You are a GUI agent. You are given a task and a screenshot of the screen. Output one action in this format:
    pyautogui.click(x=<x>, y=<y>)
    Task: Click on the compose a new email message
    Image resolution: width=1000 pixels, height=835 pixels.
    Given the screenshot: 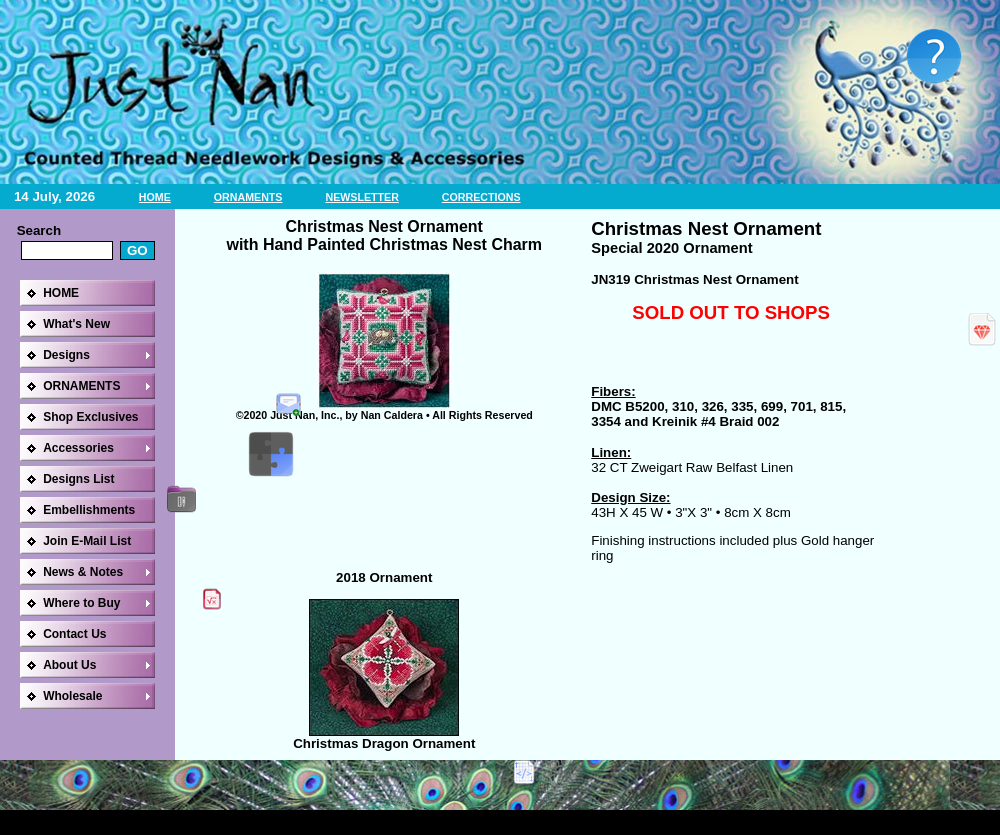 What is the action you would take?
    pyautogui.click(x=288, y=403)
    